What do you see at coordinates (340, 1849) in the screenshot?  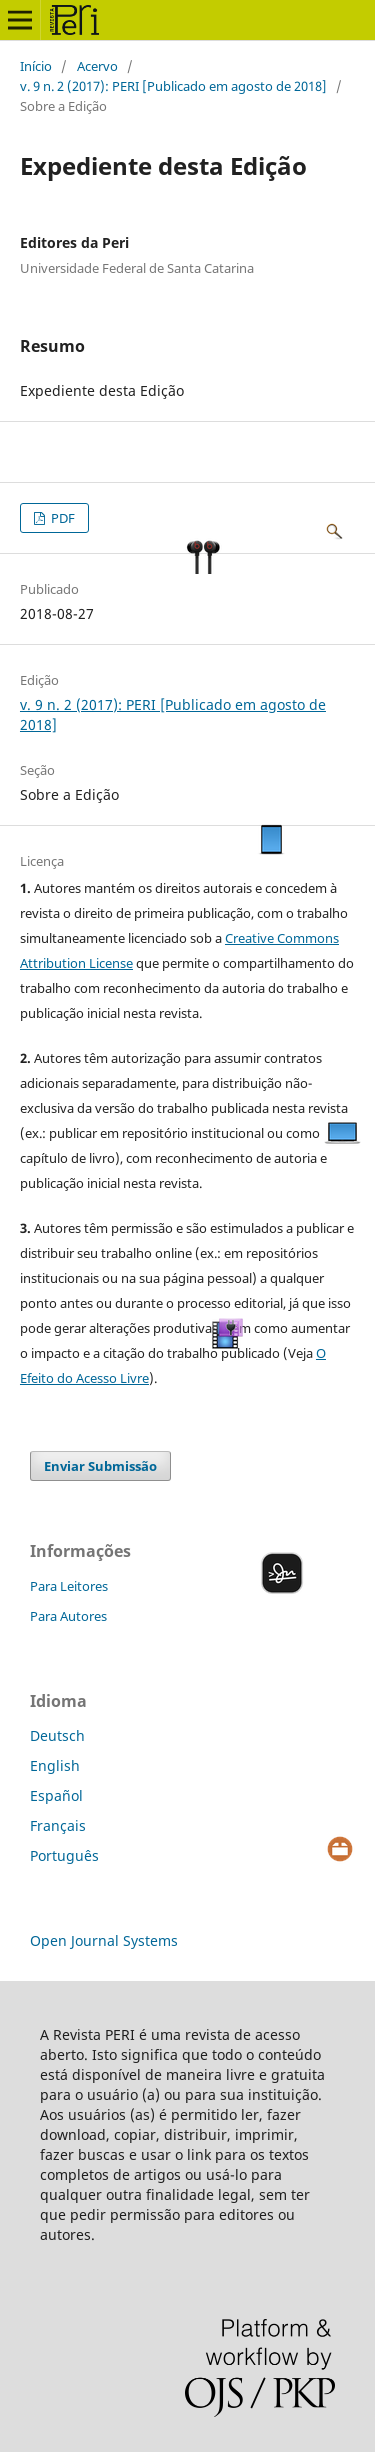 I see `indicates a packaged or bundled item` at bounding box center [340, 1849].